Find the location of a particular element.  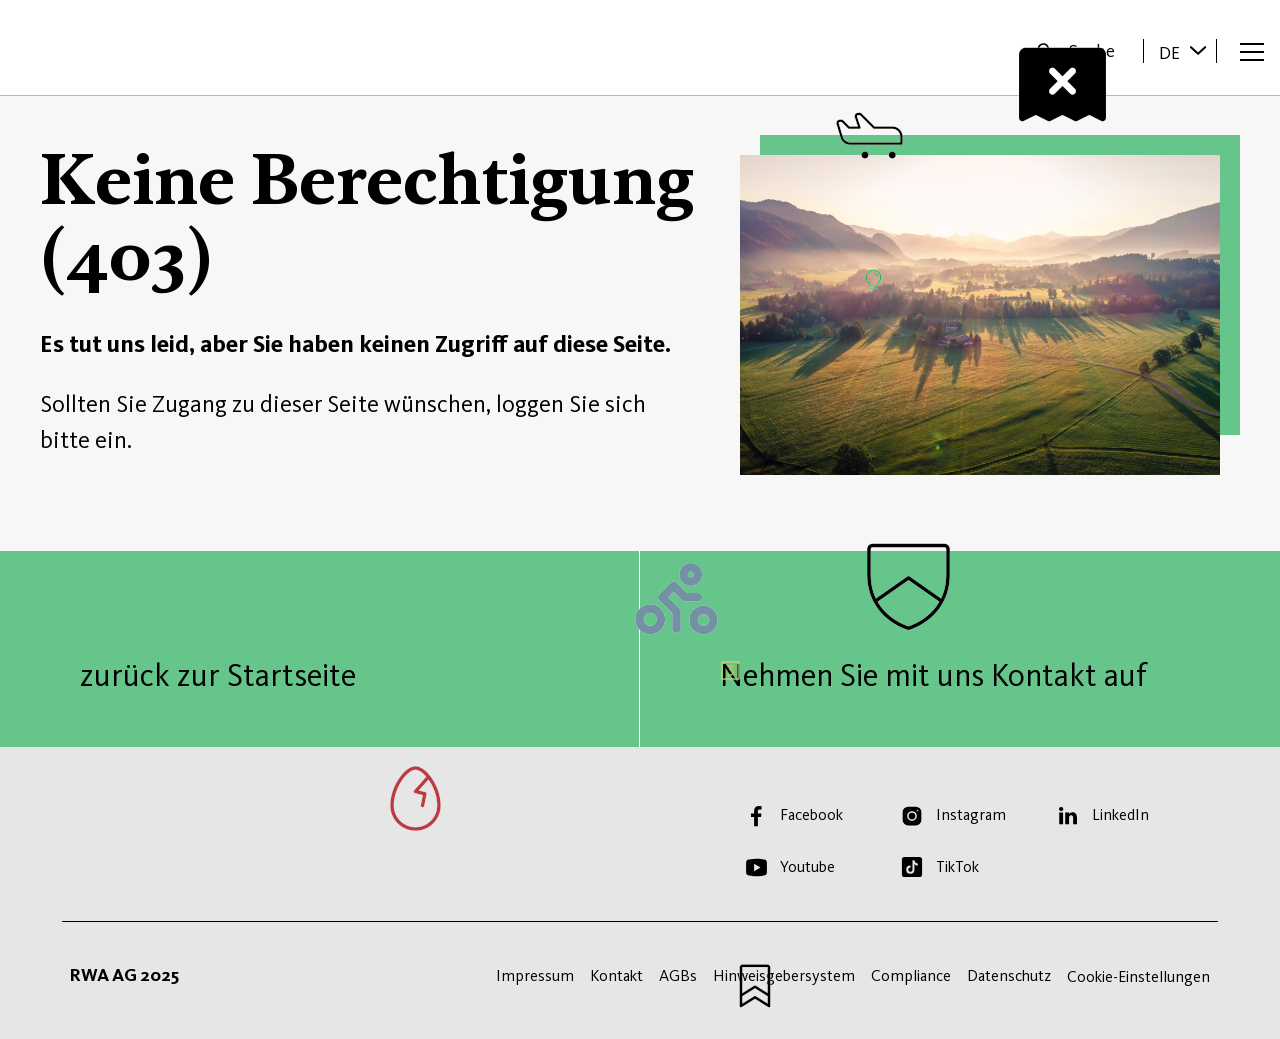

access security or protection settings is located at coordinates (908, 581).